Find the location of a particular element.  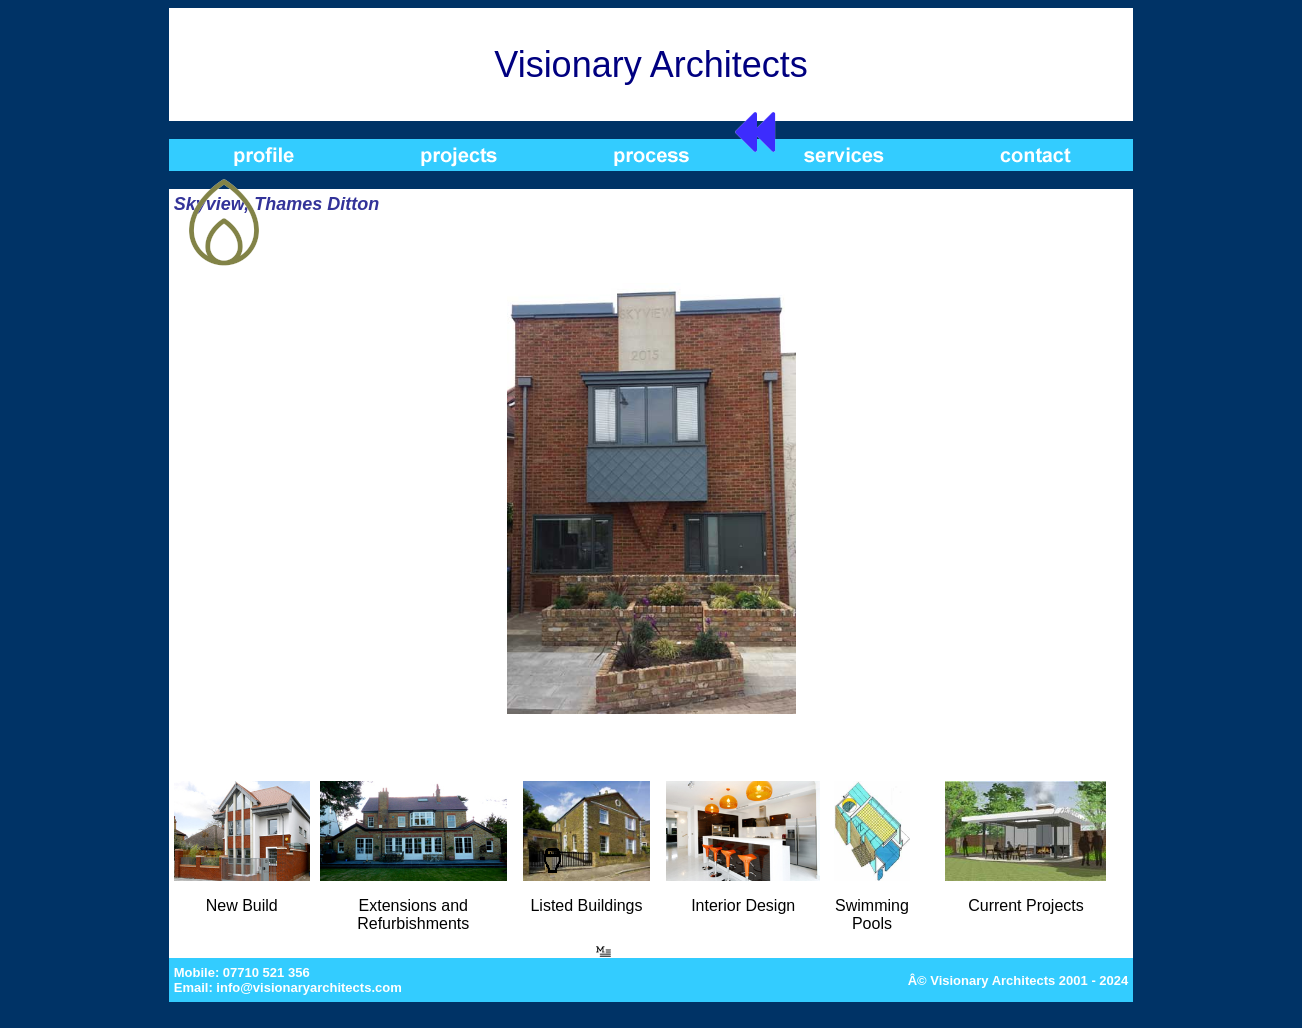

read article on medium is located at coordinates (603, 951).